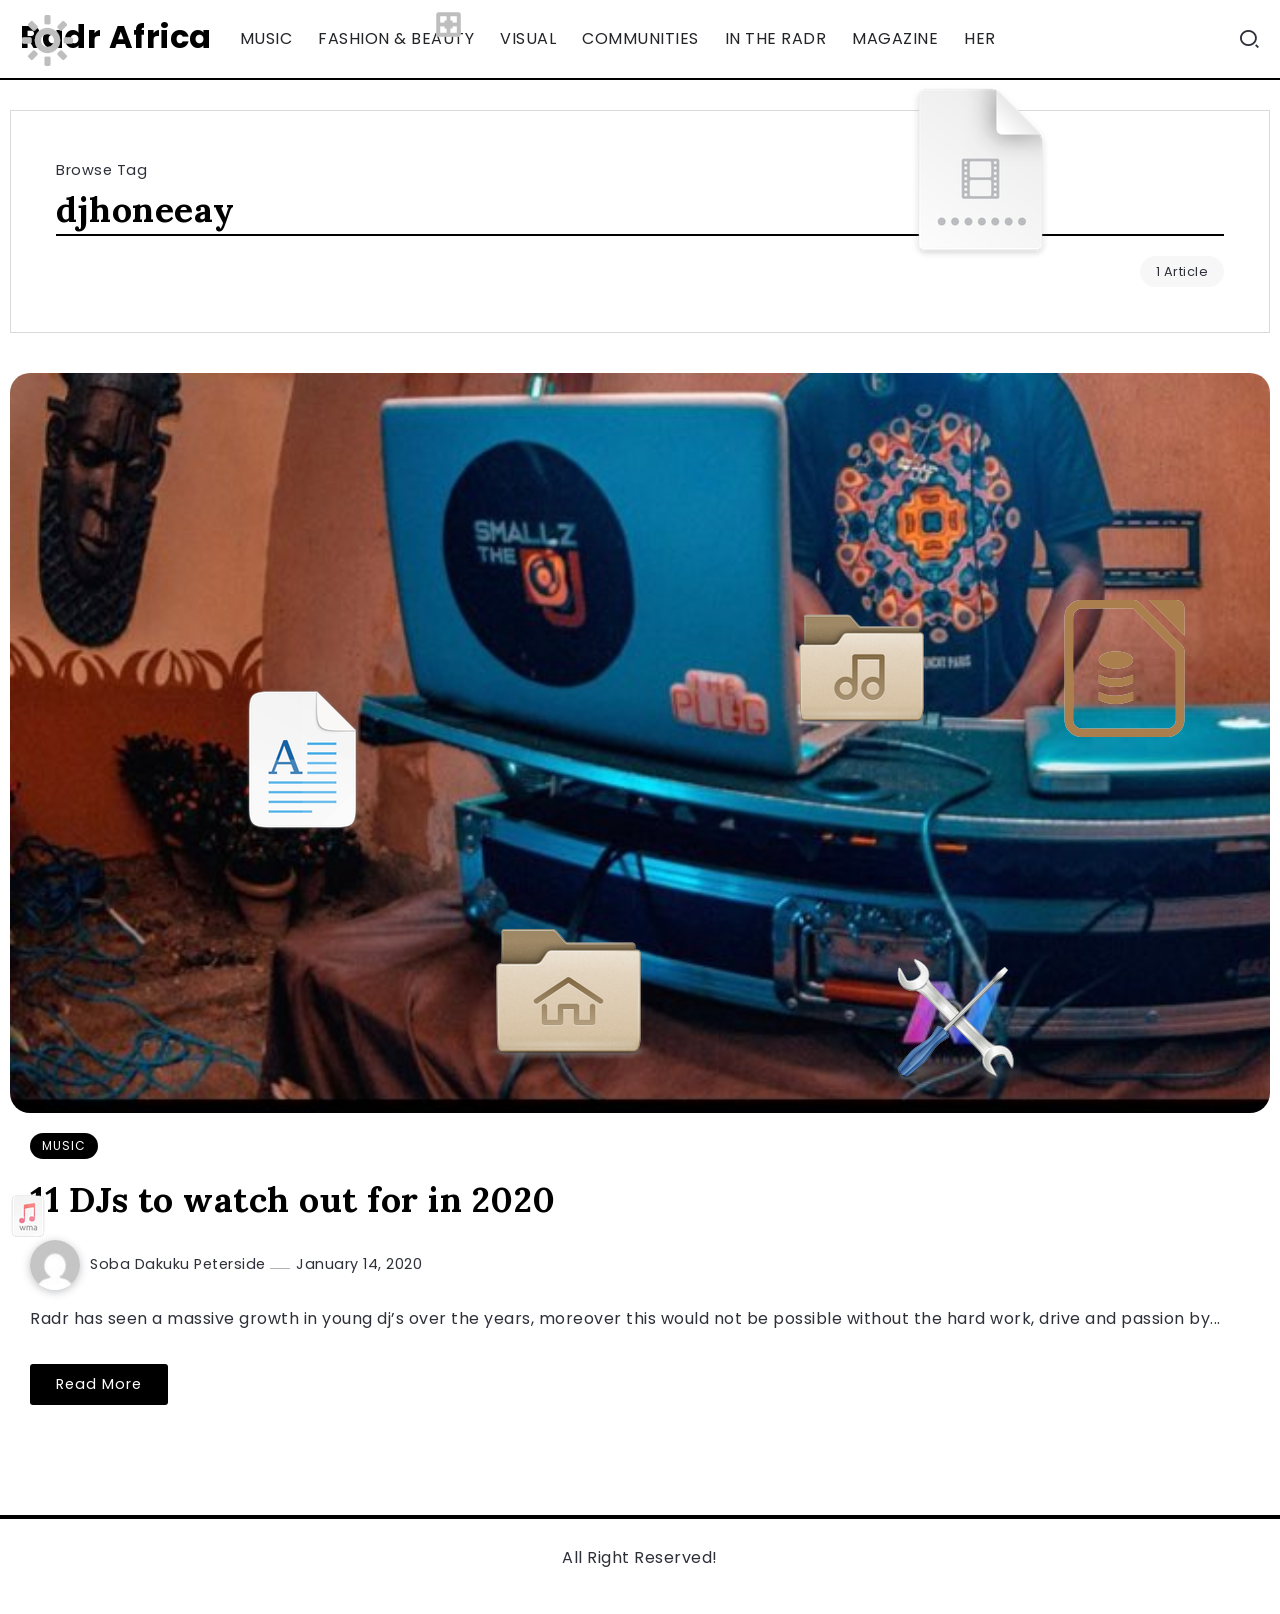 The width and height of the screenshot is (1280, 1614). Describe the element at coordinates (861, 674) in the screenshot. I see `open your music folder` at that location.